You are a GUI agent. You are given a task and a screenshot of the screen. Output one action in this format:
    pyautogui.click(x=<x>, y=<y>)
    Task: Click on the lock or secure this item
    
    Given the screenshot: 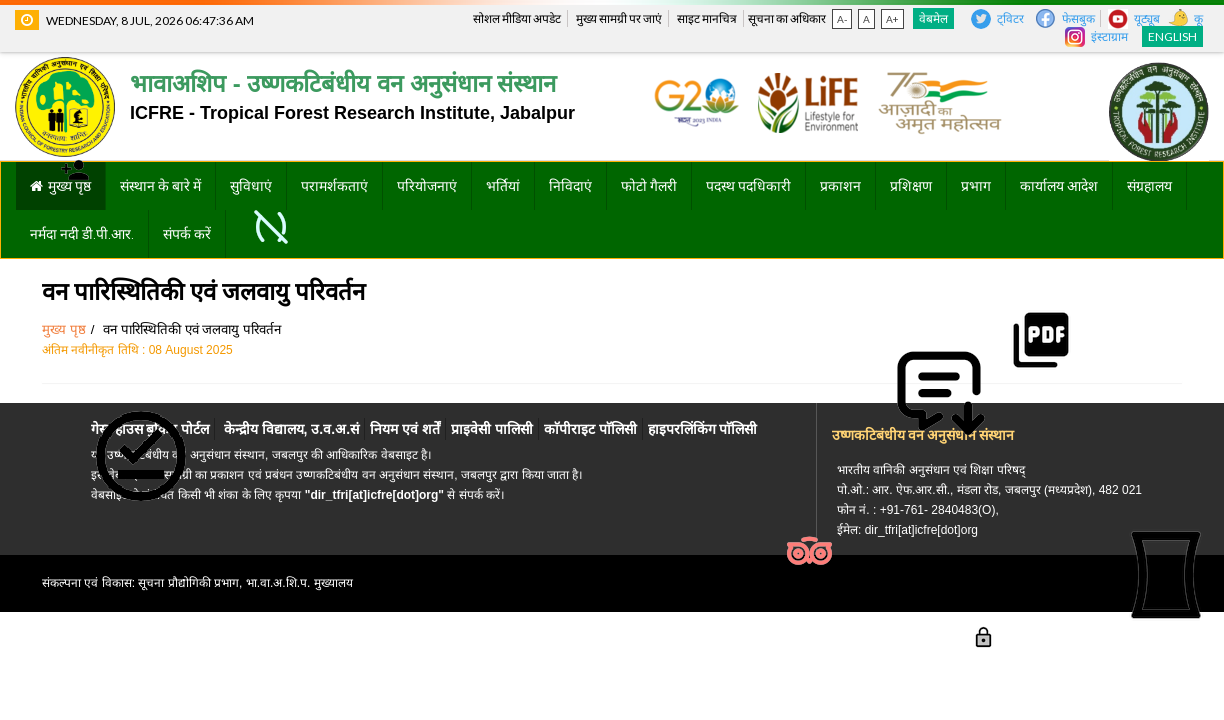 What is the action you would take?
    pyautogui.click(x=983, y=637)
    